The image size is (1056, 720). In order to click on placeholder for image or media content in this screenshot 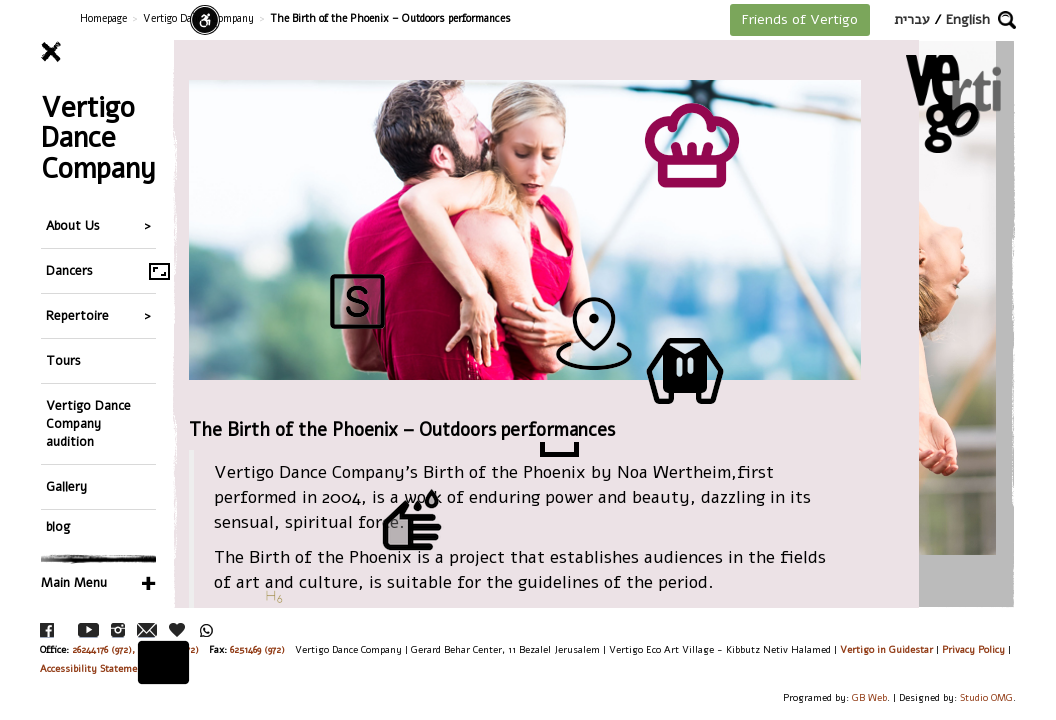, I will do `click(163, 662)`.